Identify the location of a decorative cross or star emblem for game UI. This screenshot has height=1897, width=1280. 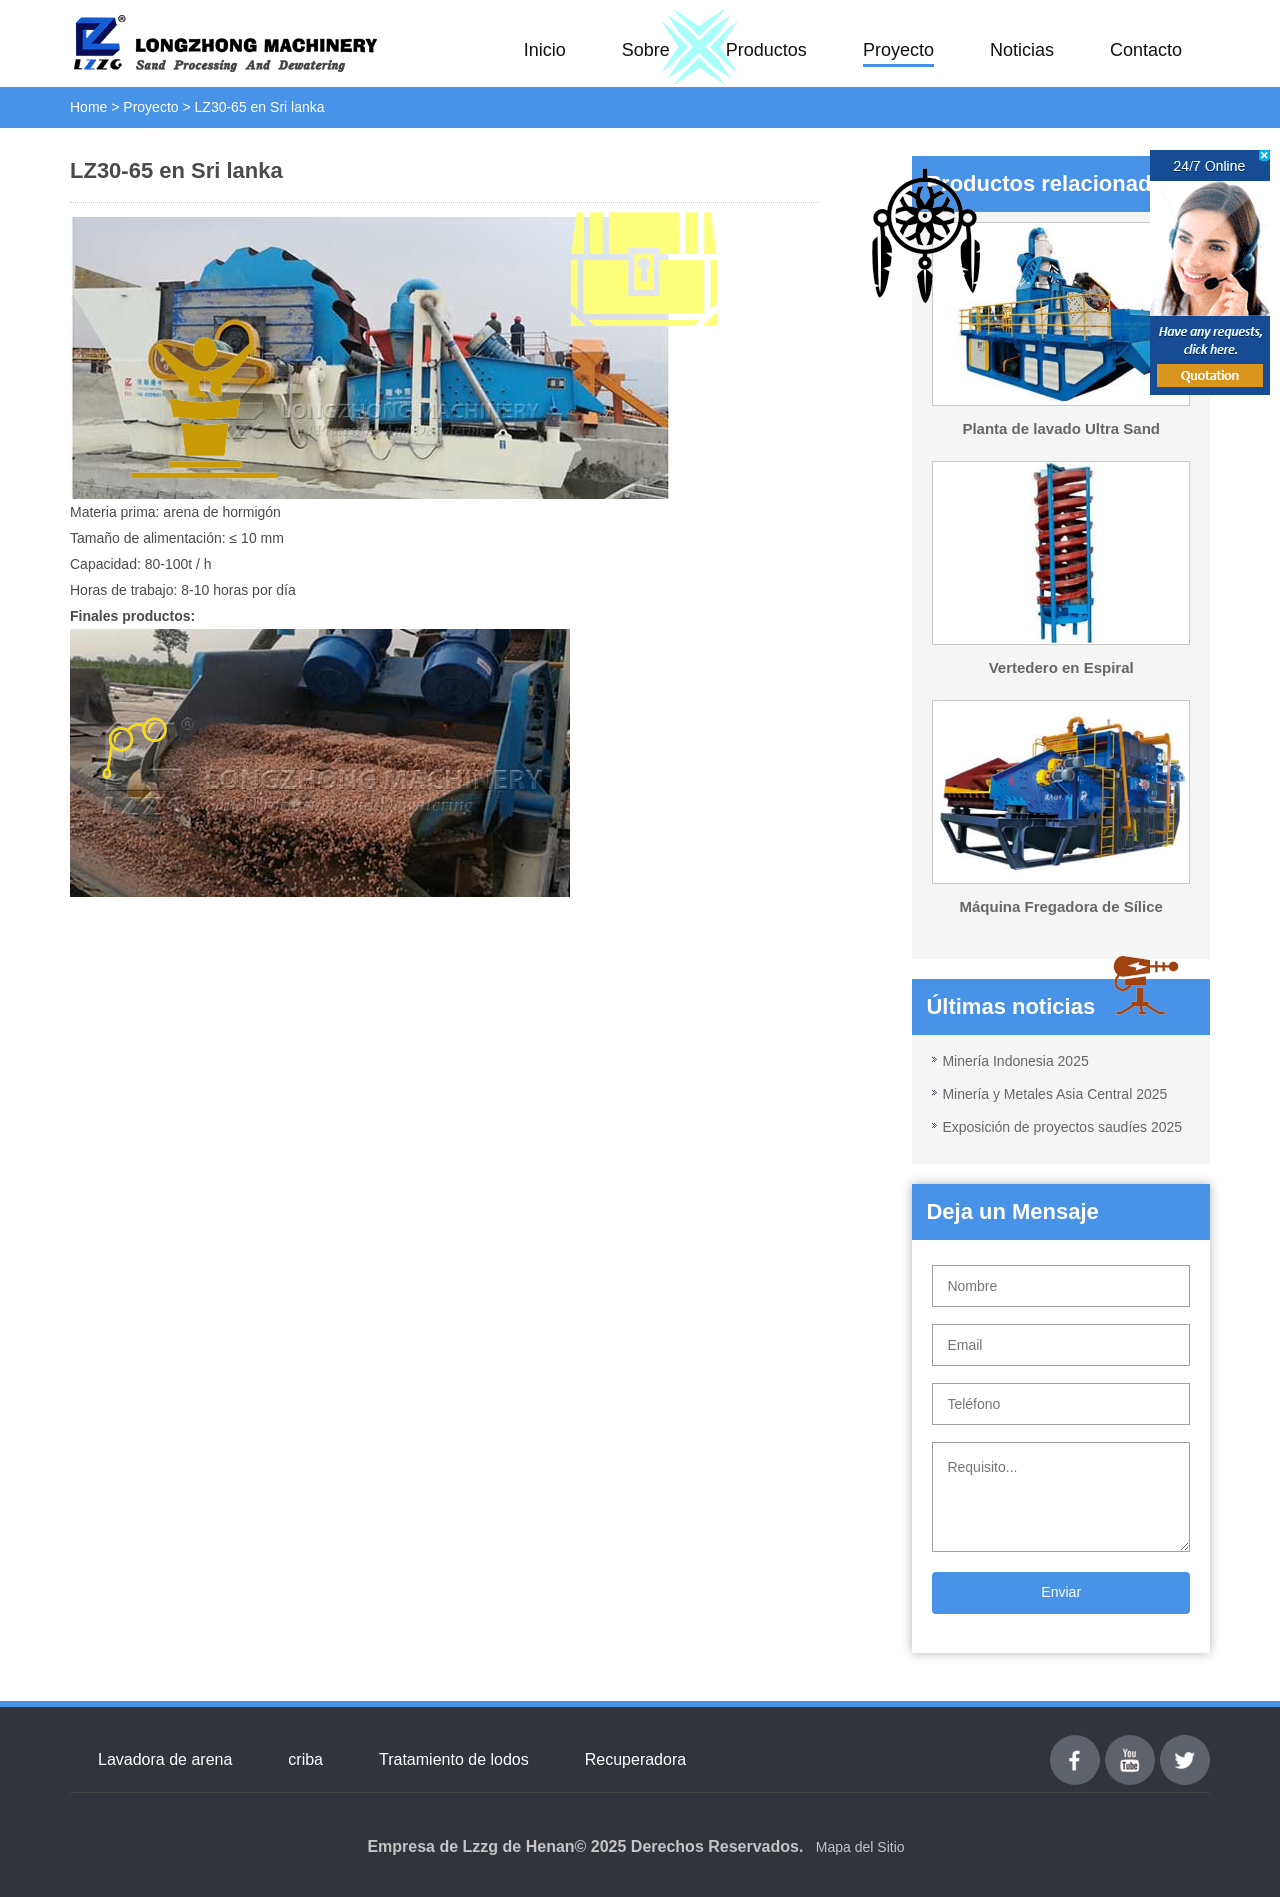
(699, 47).